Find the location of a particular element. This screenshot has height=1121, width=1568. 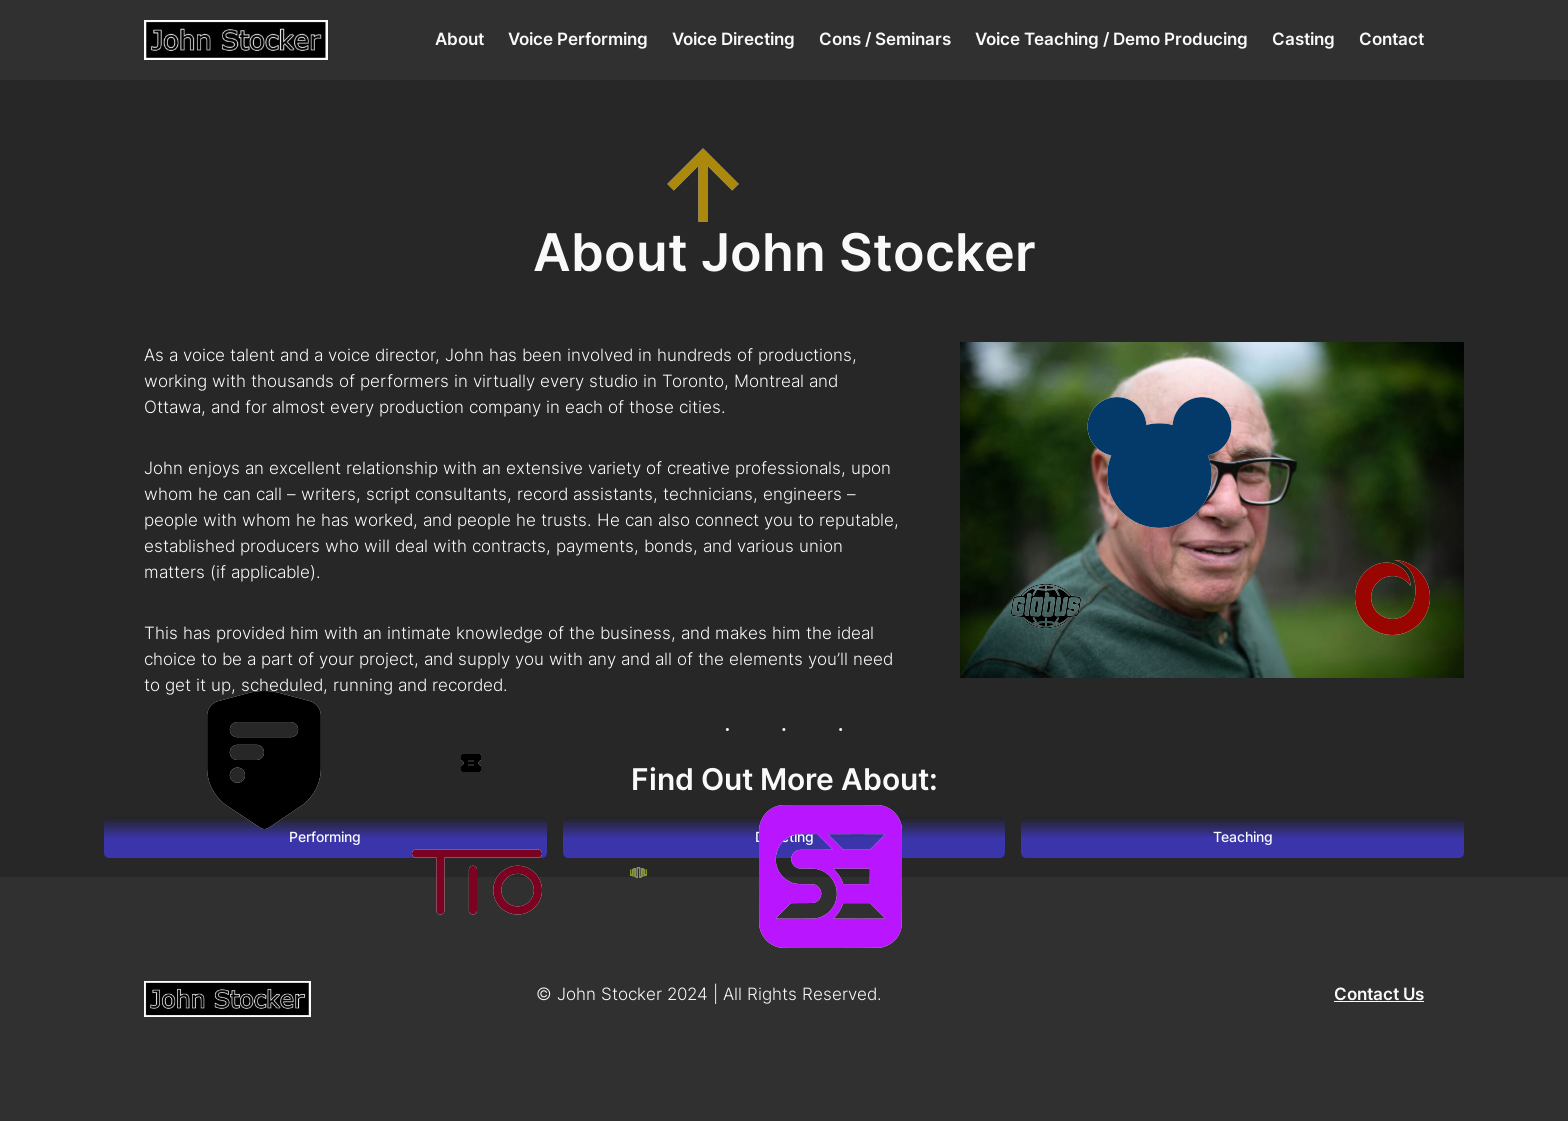

scroll to top of page is located at coordinates (703, 185).